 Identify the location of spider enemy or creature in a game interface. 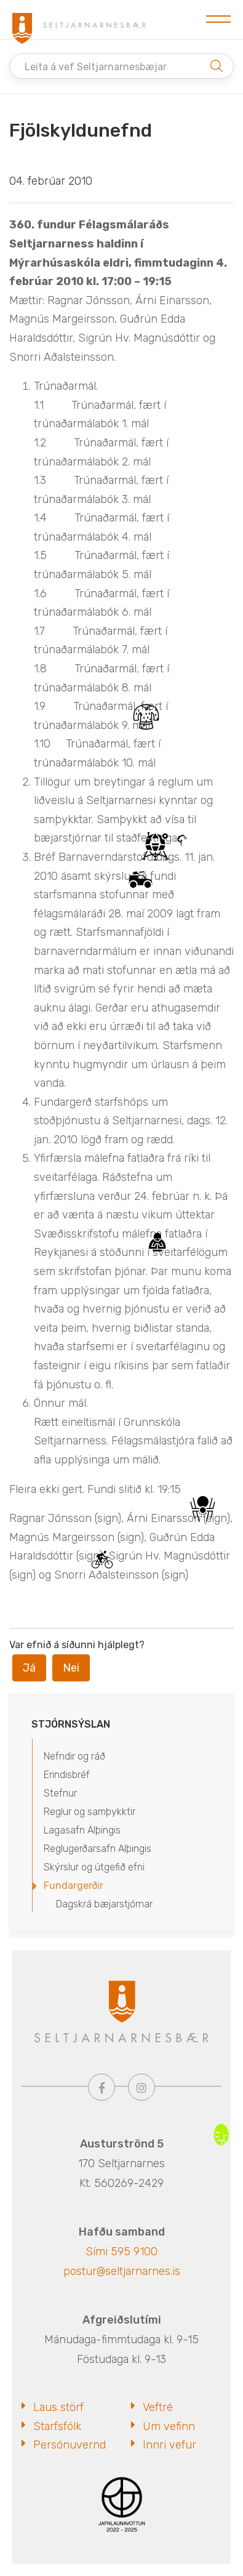
(202, 1508).